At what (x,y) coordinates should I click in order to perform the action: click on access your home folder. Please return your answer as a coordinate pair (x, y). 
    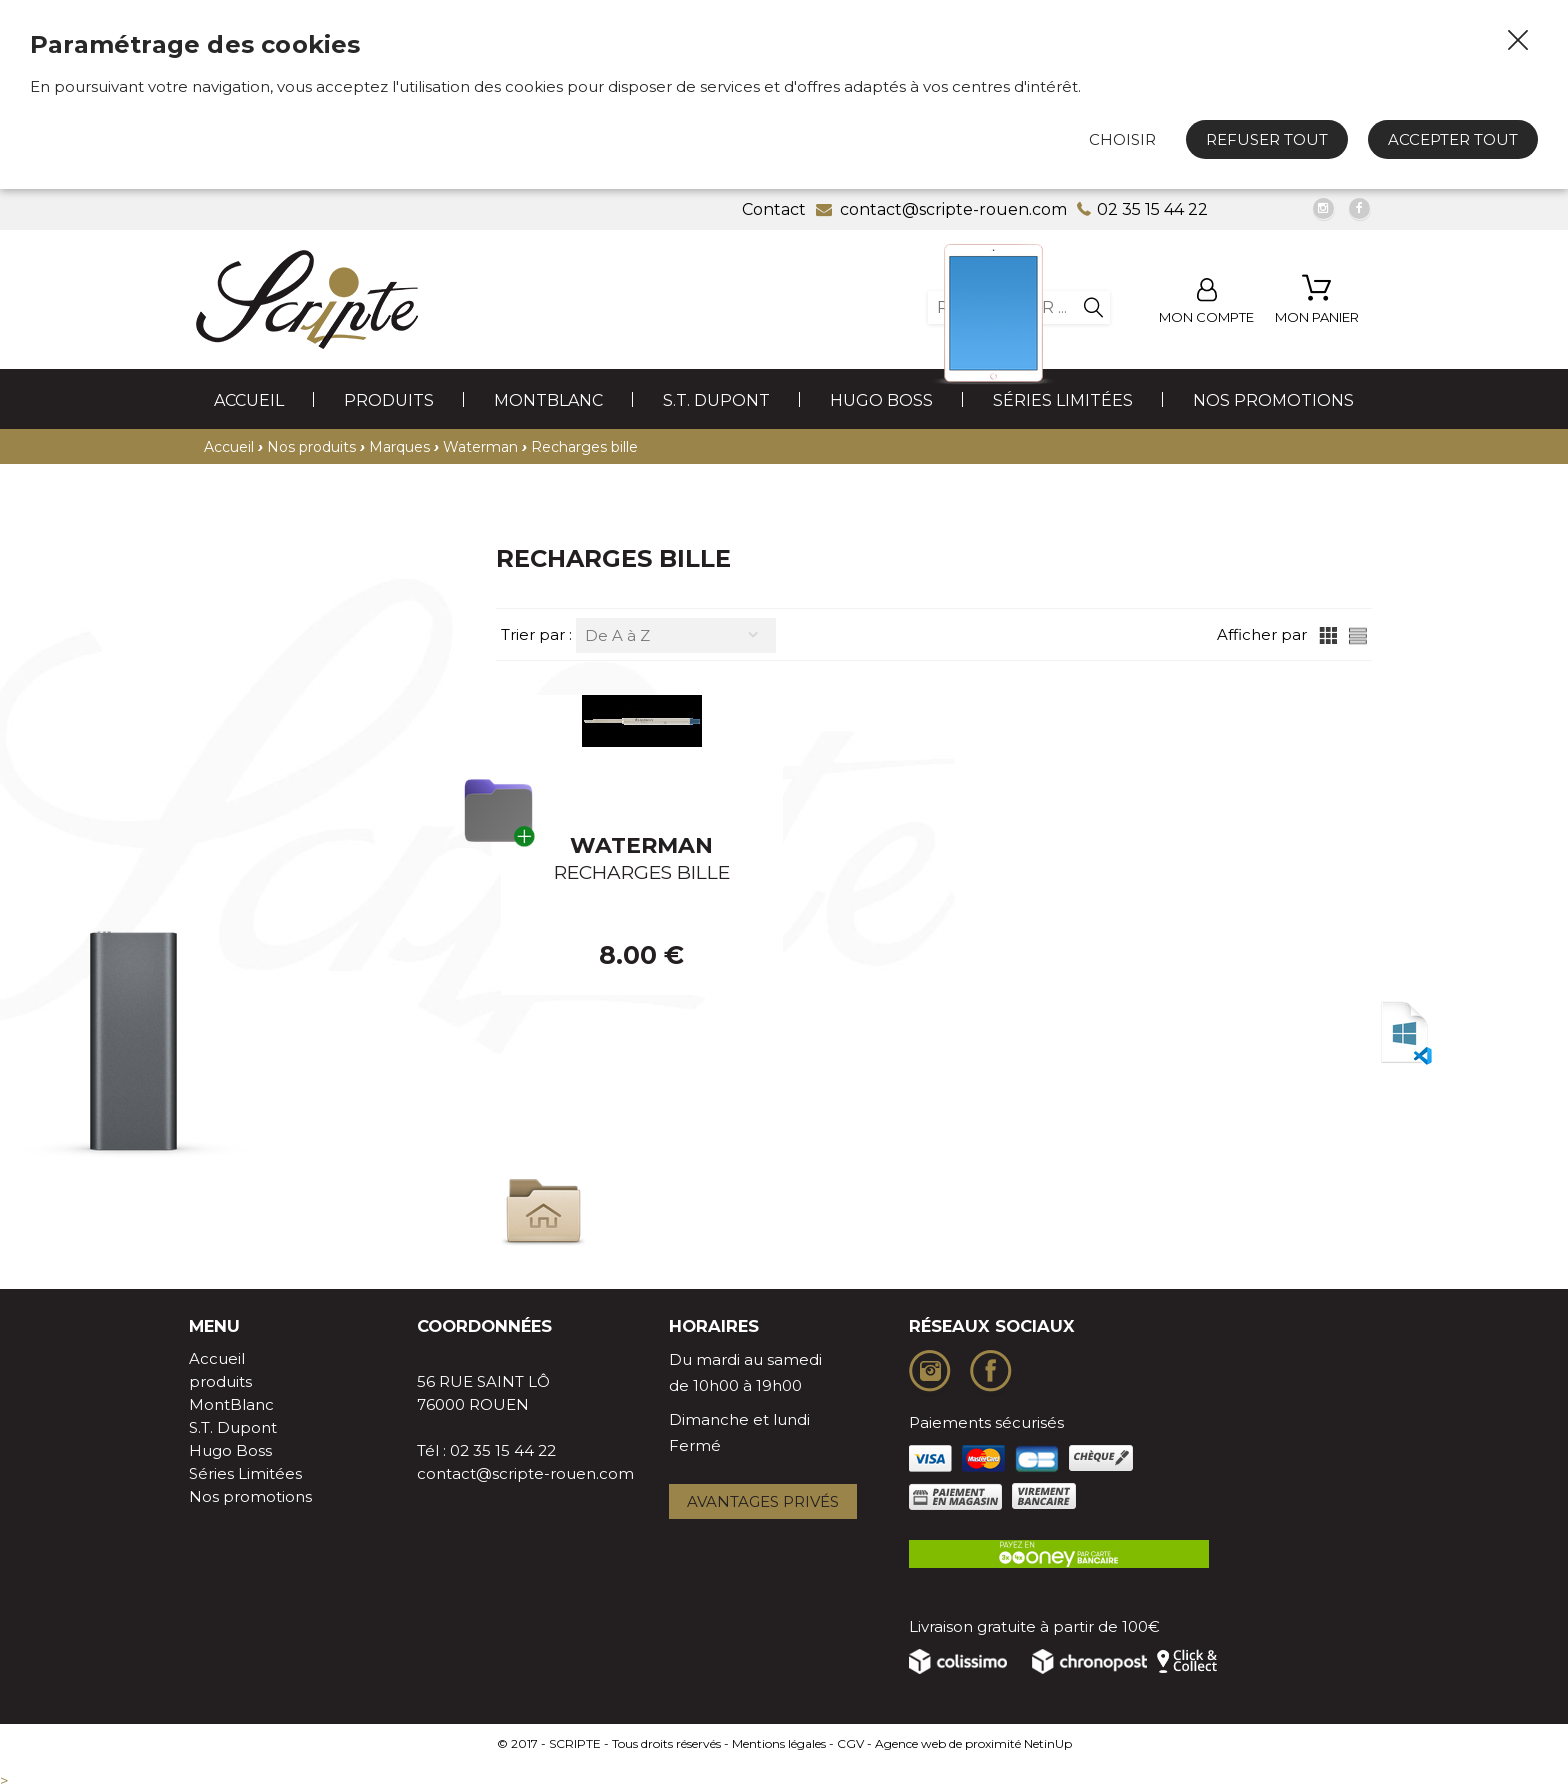
    Looking at the image, I should click on (543, 1214).